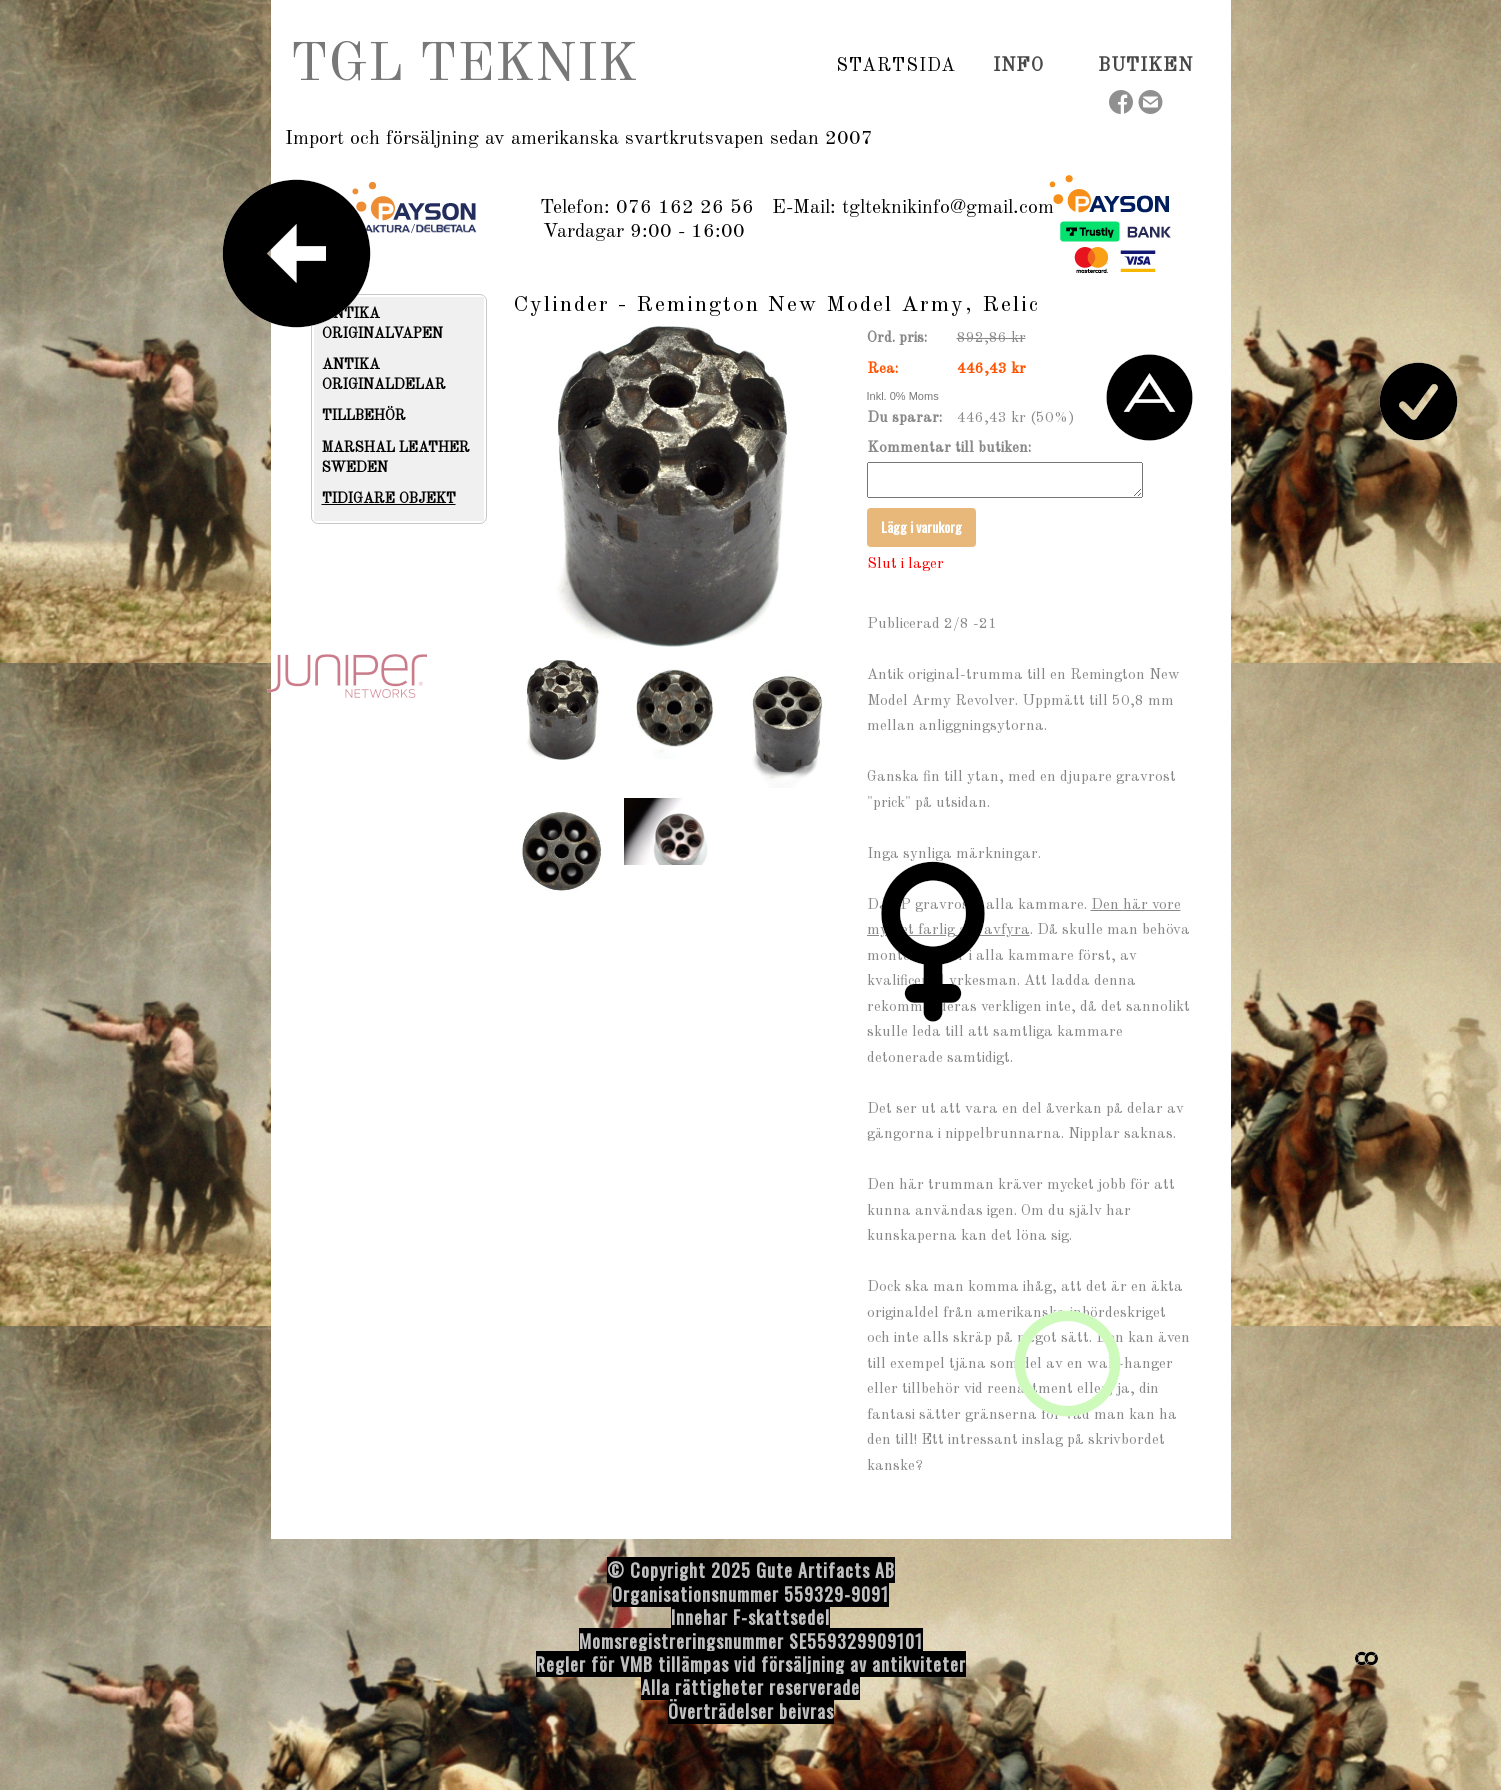 The image size is (1501, 1790). I want to click on app.net (adn) logo, so click(1149, 397).